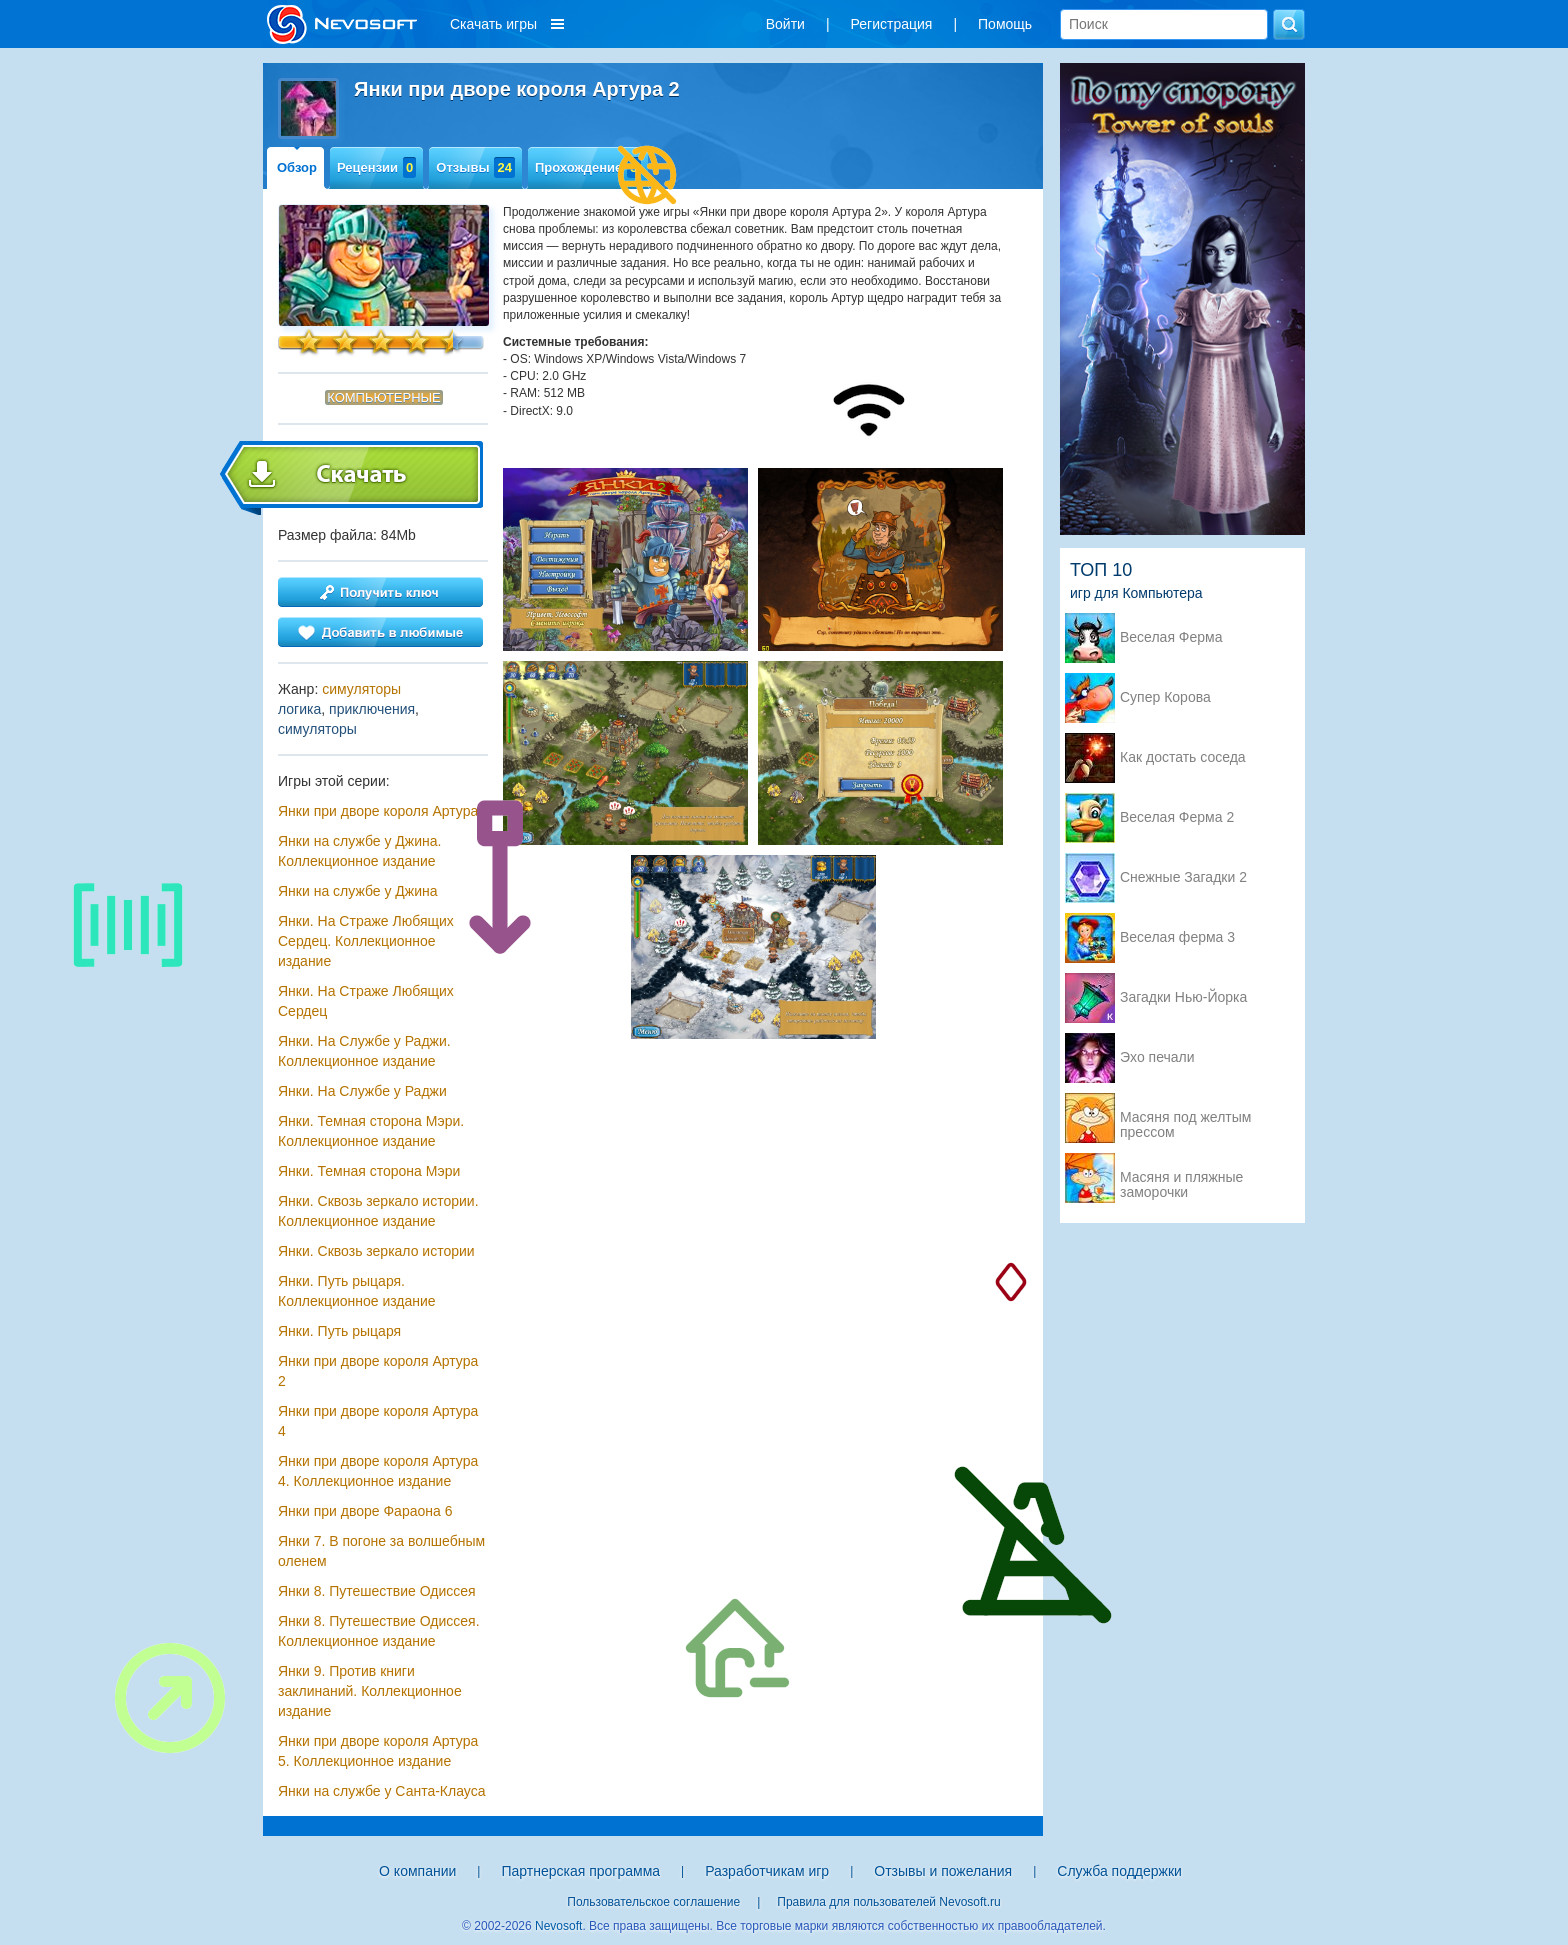 The height and width of the screenshot is (1945, 1568). What do you see at coordinates (735, 1648) in the screenshot?
I see `remove a property from your saved homes` at bounding box center [735, 1648].